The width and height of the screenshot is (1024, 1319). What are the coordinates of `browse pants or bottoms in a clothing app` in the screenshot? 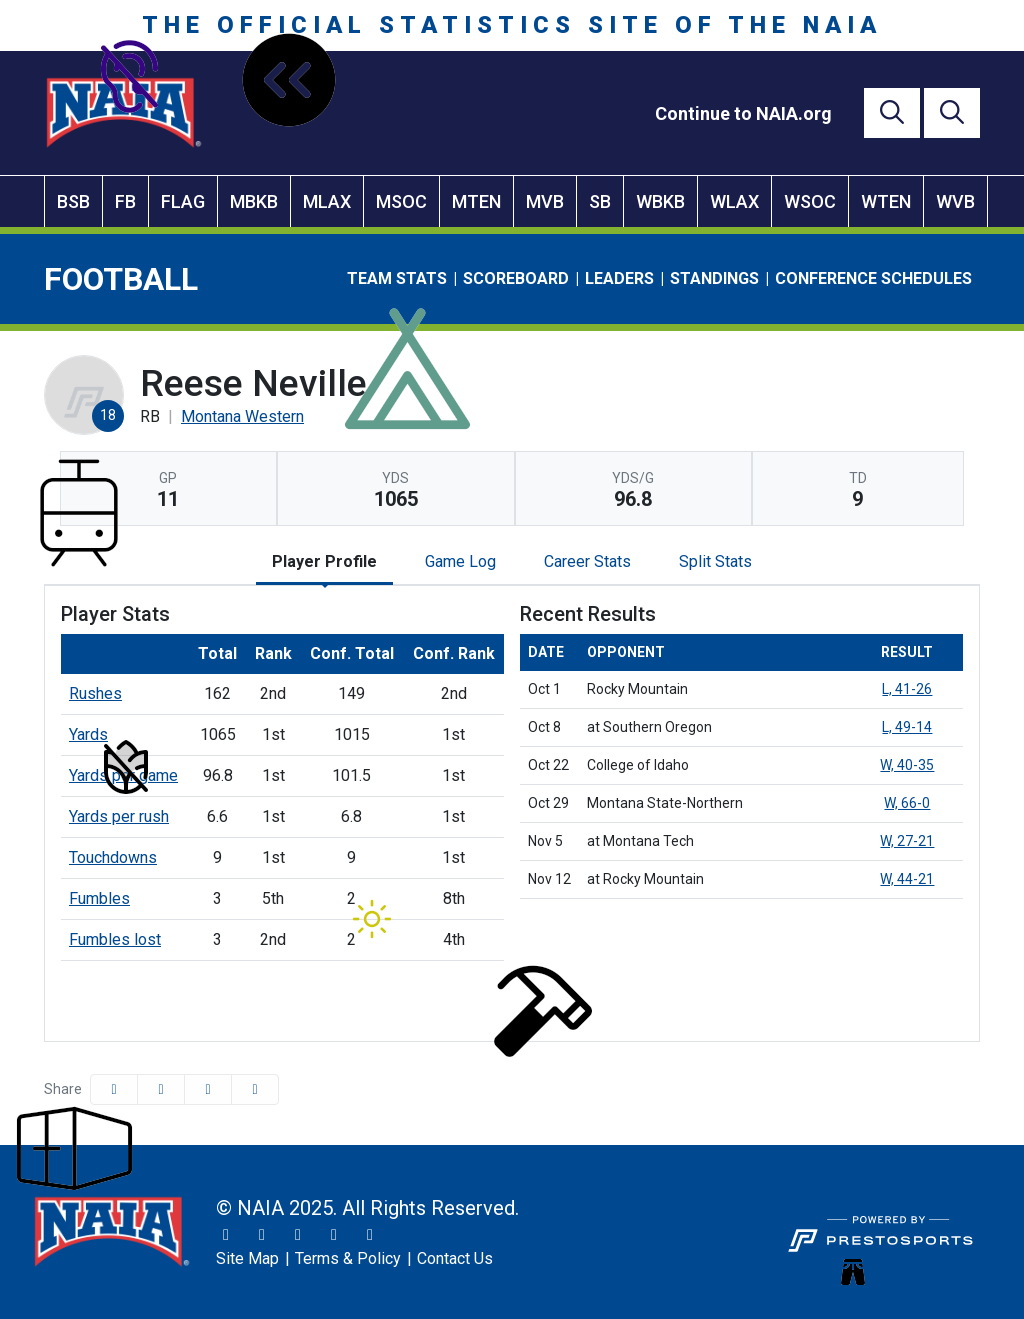 It's located at (853, 1272).